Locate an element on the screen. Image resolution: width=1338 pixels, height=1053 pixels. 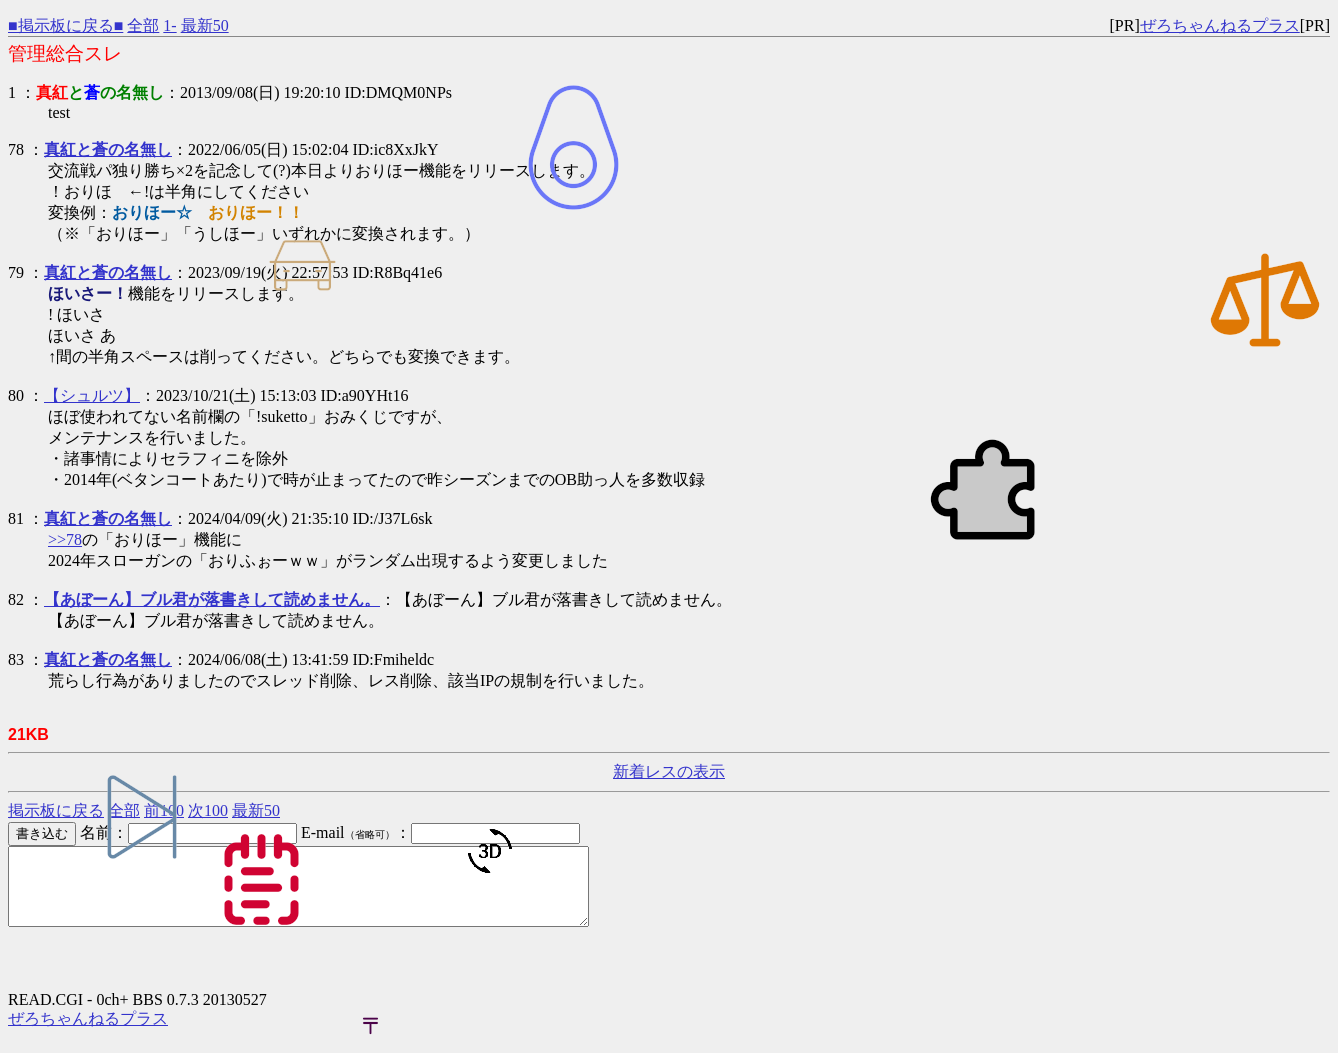
indicates kazakhstani tenge currency is located at coordinates (370, 1025).